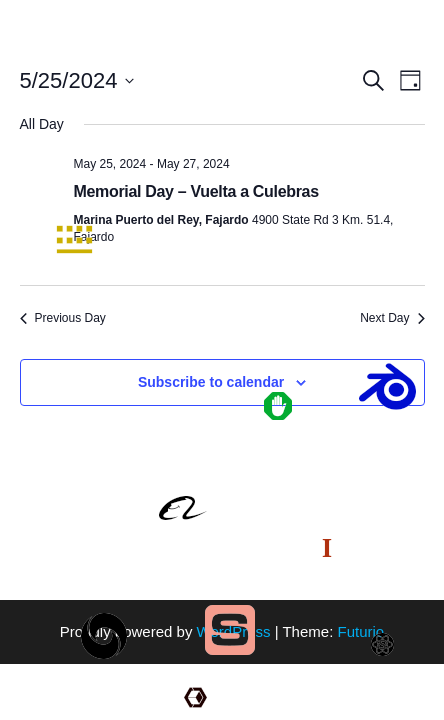 The image size is (444, 720). Describe the element at coordinates (382, 644) in the screenshot. I see `semantic ui react library logo` at that location.